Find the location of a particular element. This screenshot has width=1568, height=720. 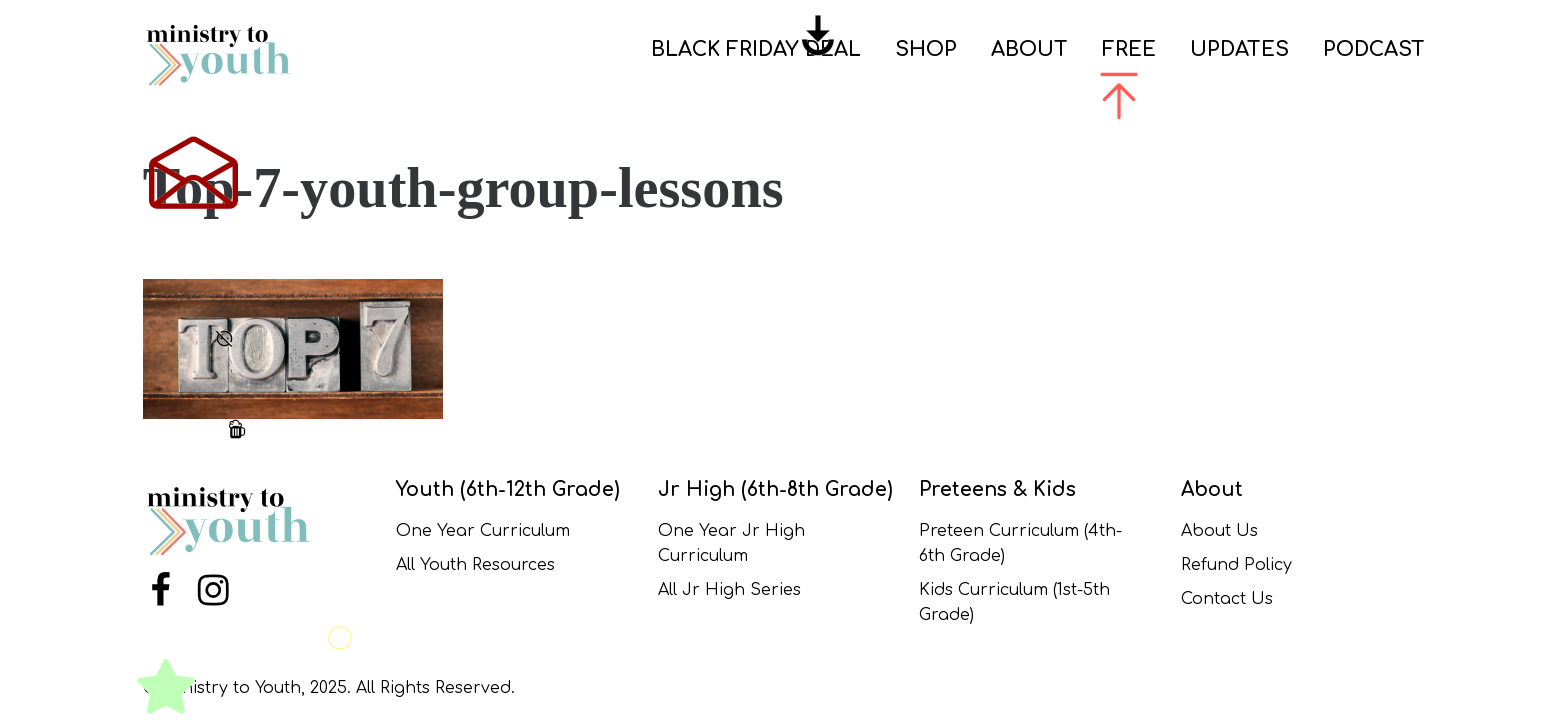

indicates a favorited or starred item is located at coordinates (166, 689).